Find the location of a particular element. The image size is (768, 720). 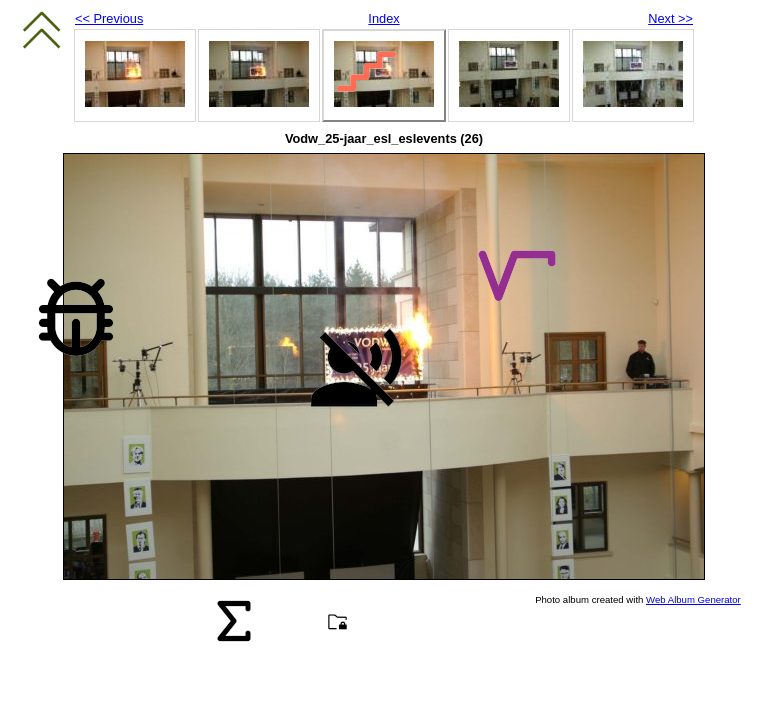

access a password-protected folder is located at coordinates (337, 621).